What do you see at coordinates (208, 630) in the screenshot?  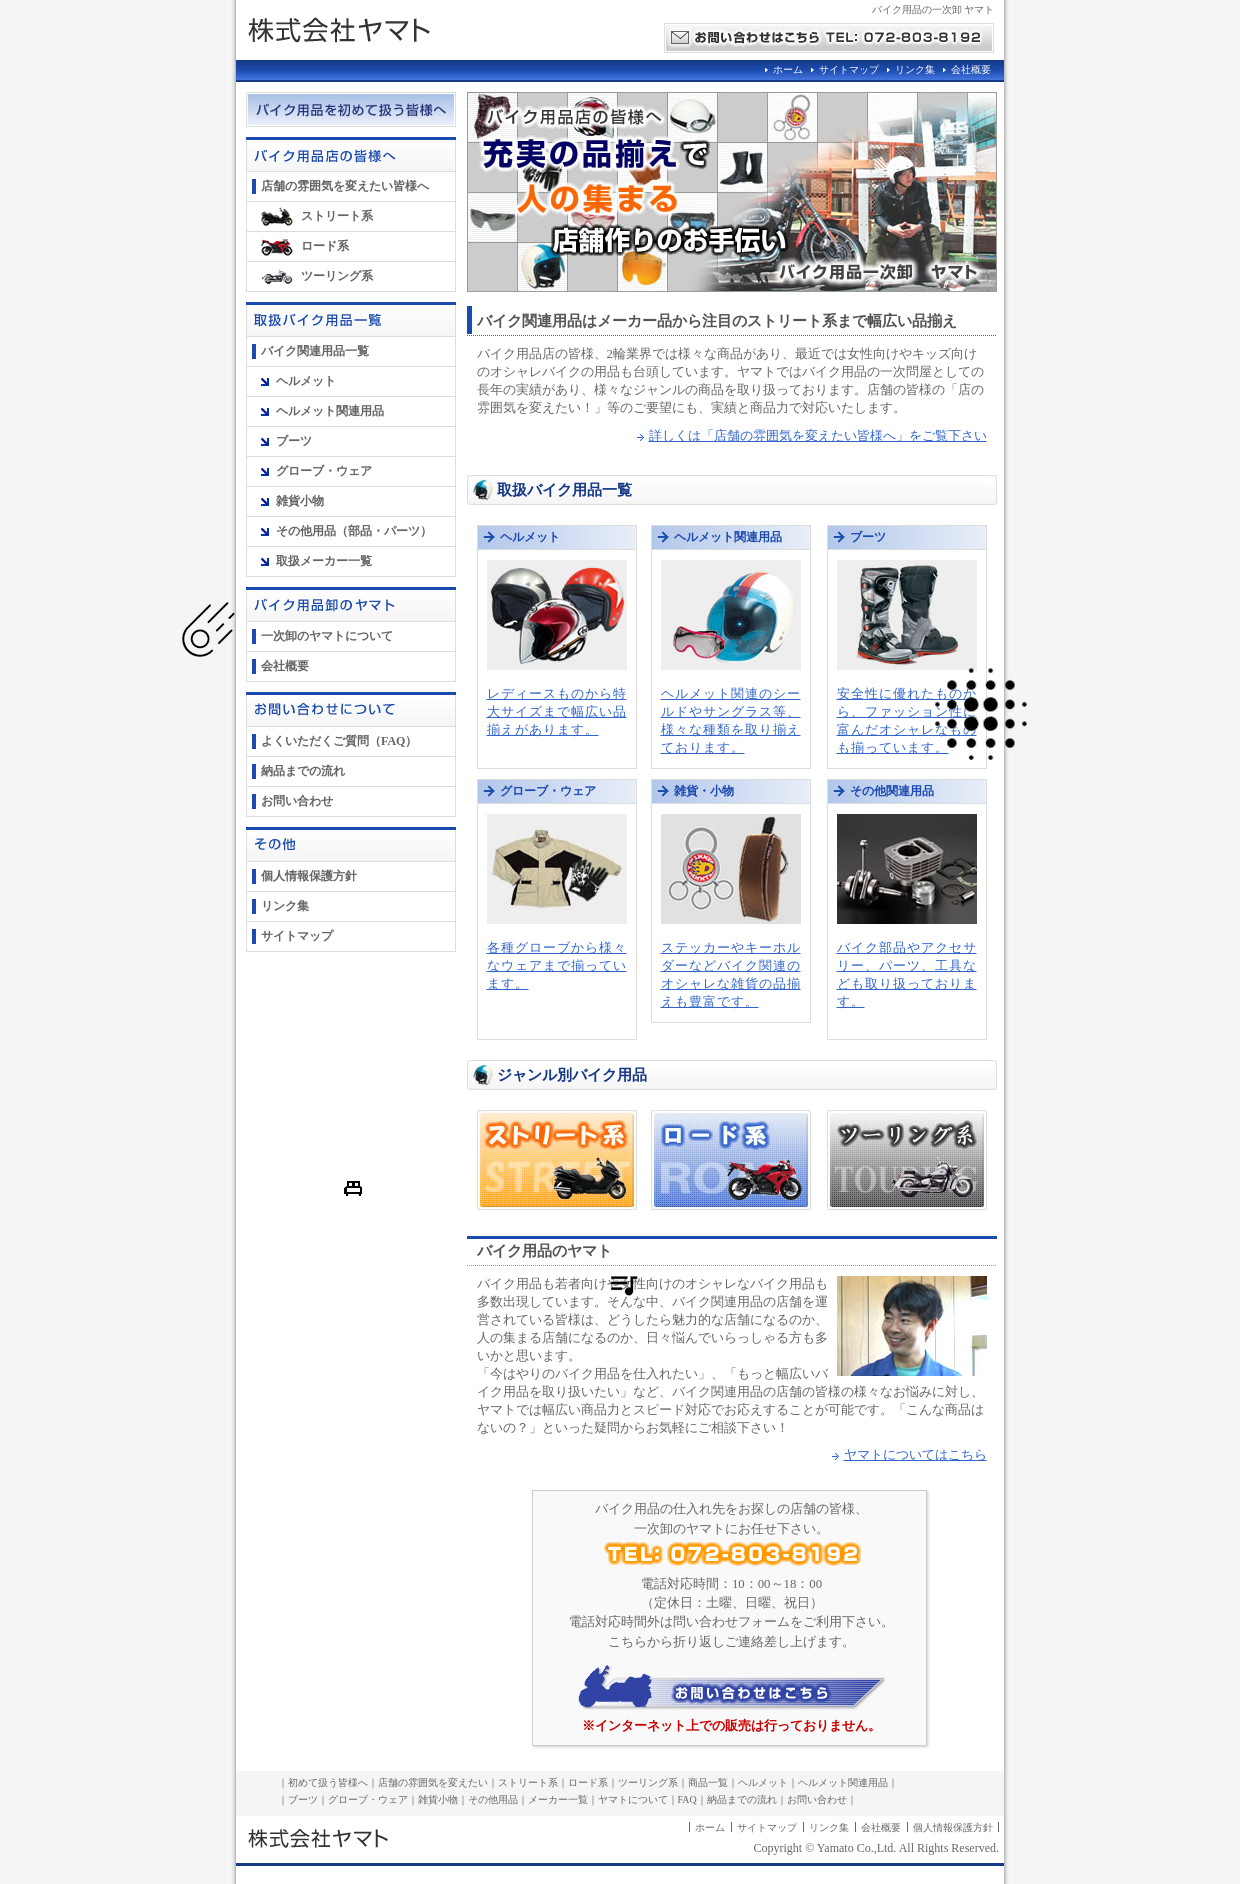 I see `indicates a trending or viral item` at bounding box center [208, 630].